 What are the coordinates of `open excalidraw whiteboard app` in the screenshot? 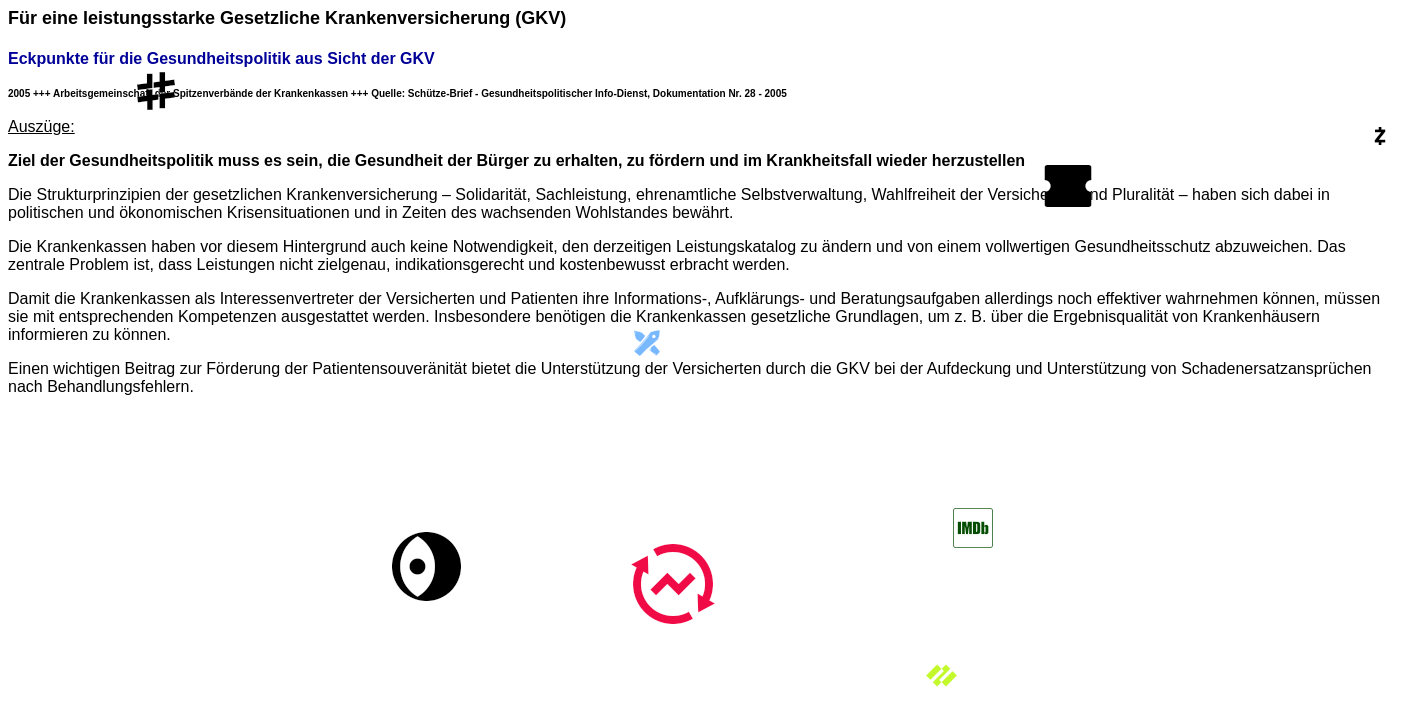 It's located at (647, 343).